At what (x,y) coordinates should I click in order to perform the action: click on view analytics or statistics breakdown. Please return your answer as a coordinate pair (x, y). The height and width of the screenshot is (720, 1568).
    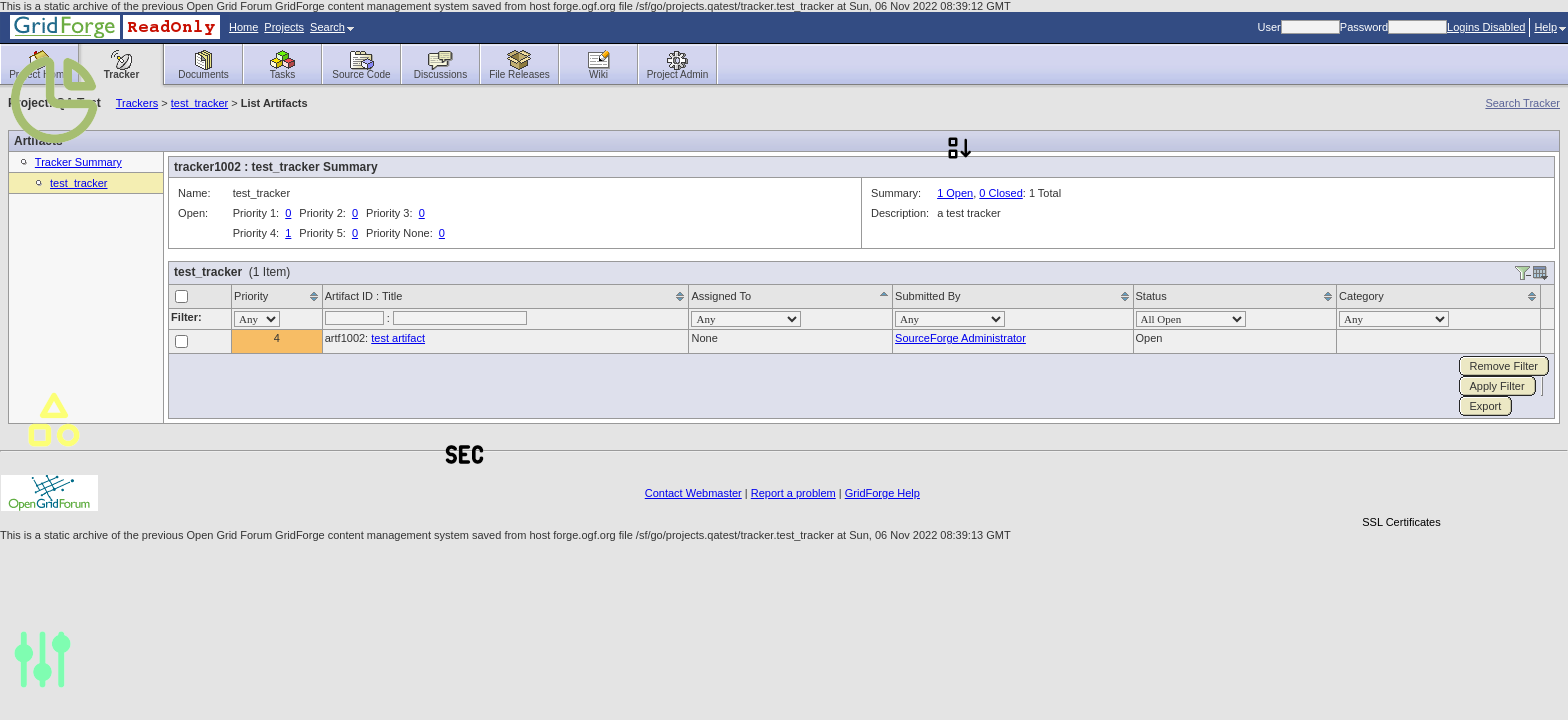
    Looking at the image, I should click on (54, 99).